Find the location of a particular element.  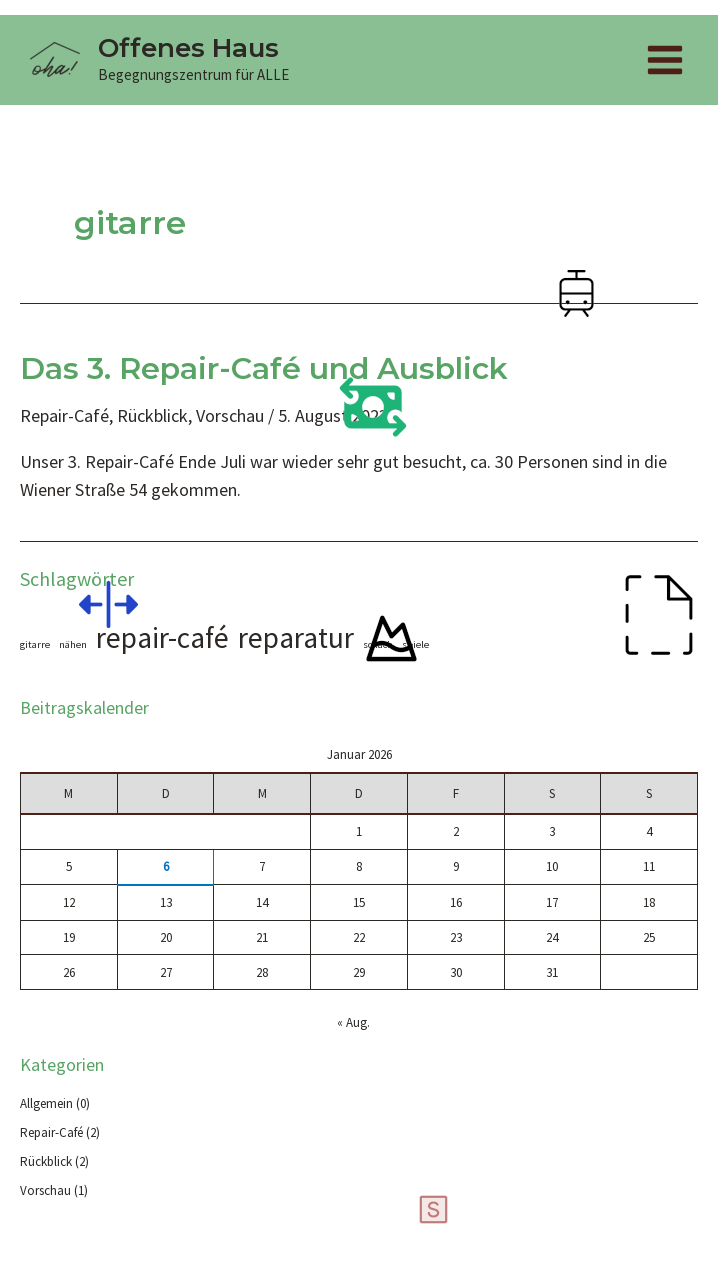

upload or select a file is located at coordinates (659, 615).